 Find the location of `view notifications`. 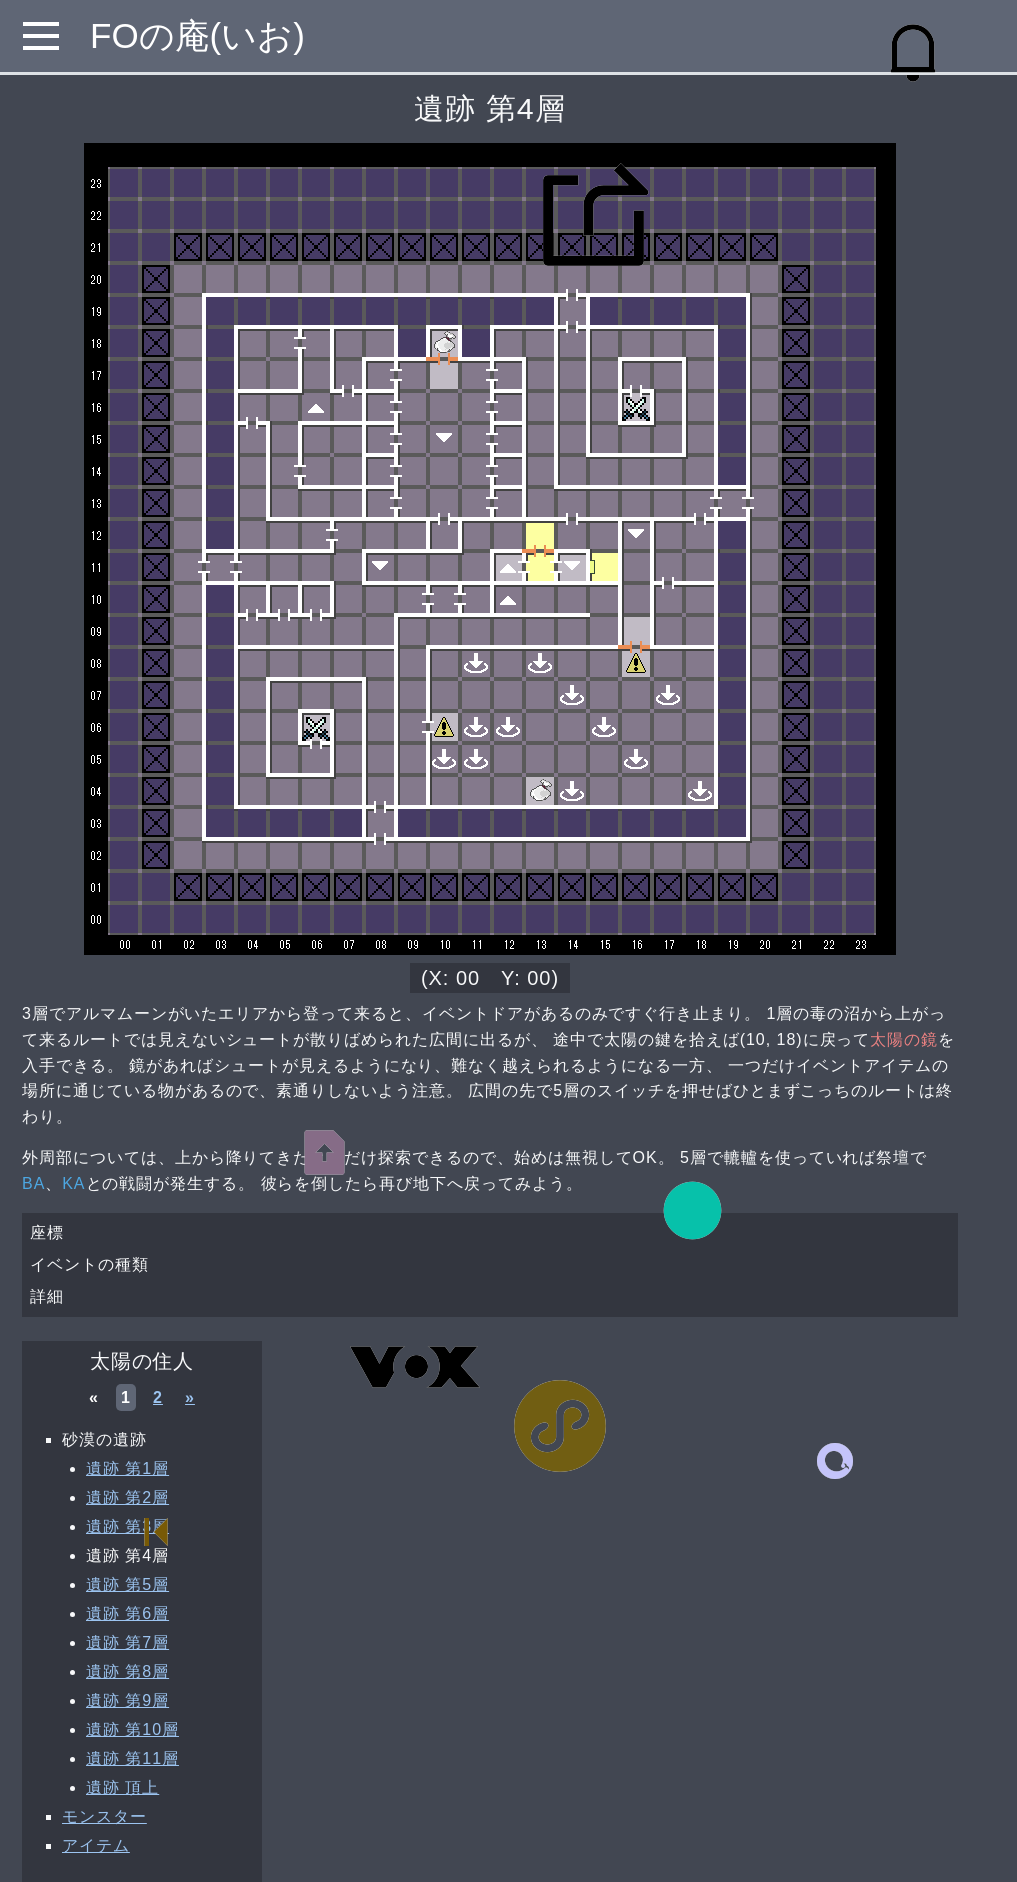

view notifications is located at coordinates (913, 51).